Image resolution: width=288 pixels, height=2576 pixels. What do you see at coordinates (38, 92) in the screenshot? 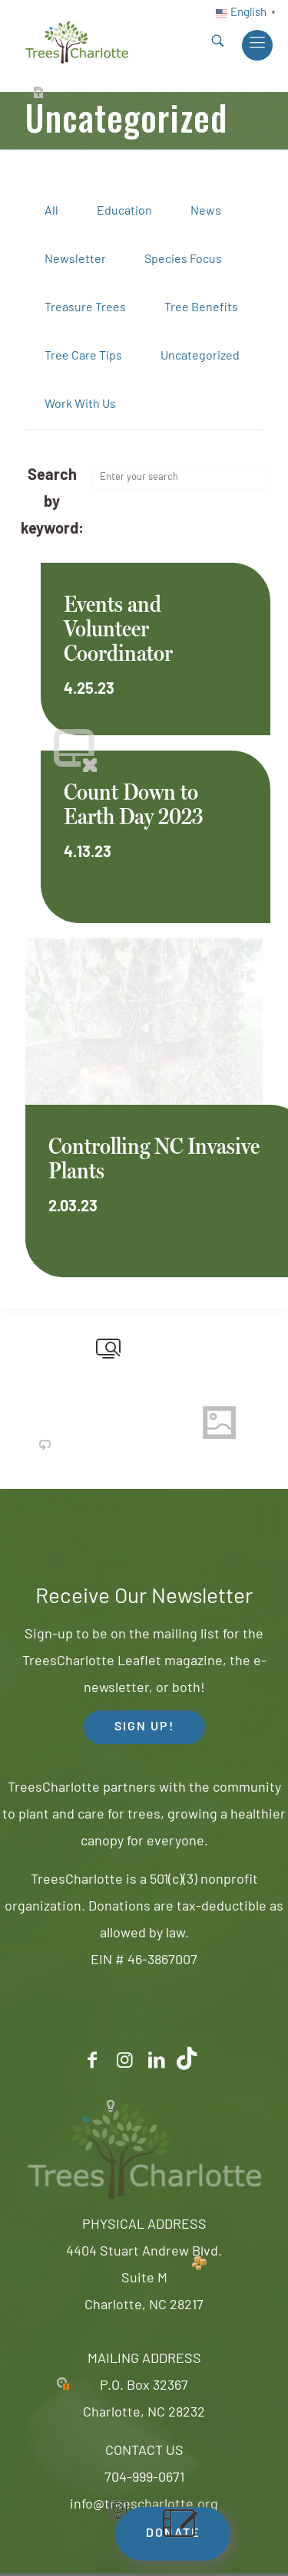
I see `send or share a document` at bounding box center [38, 92].